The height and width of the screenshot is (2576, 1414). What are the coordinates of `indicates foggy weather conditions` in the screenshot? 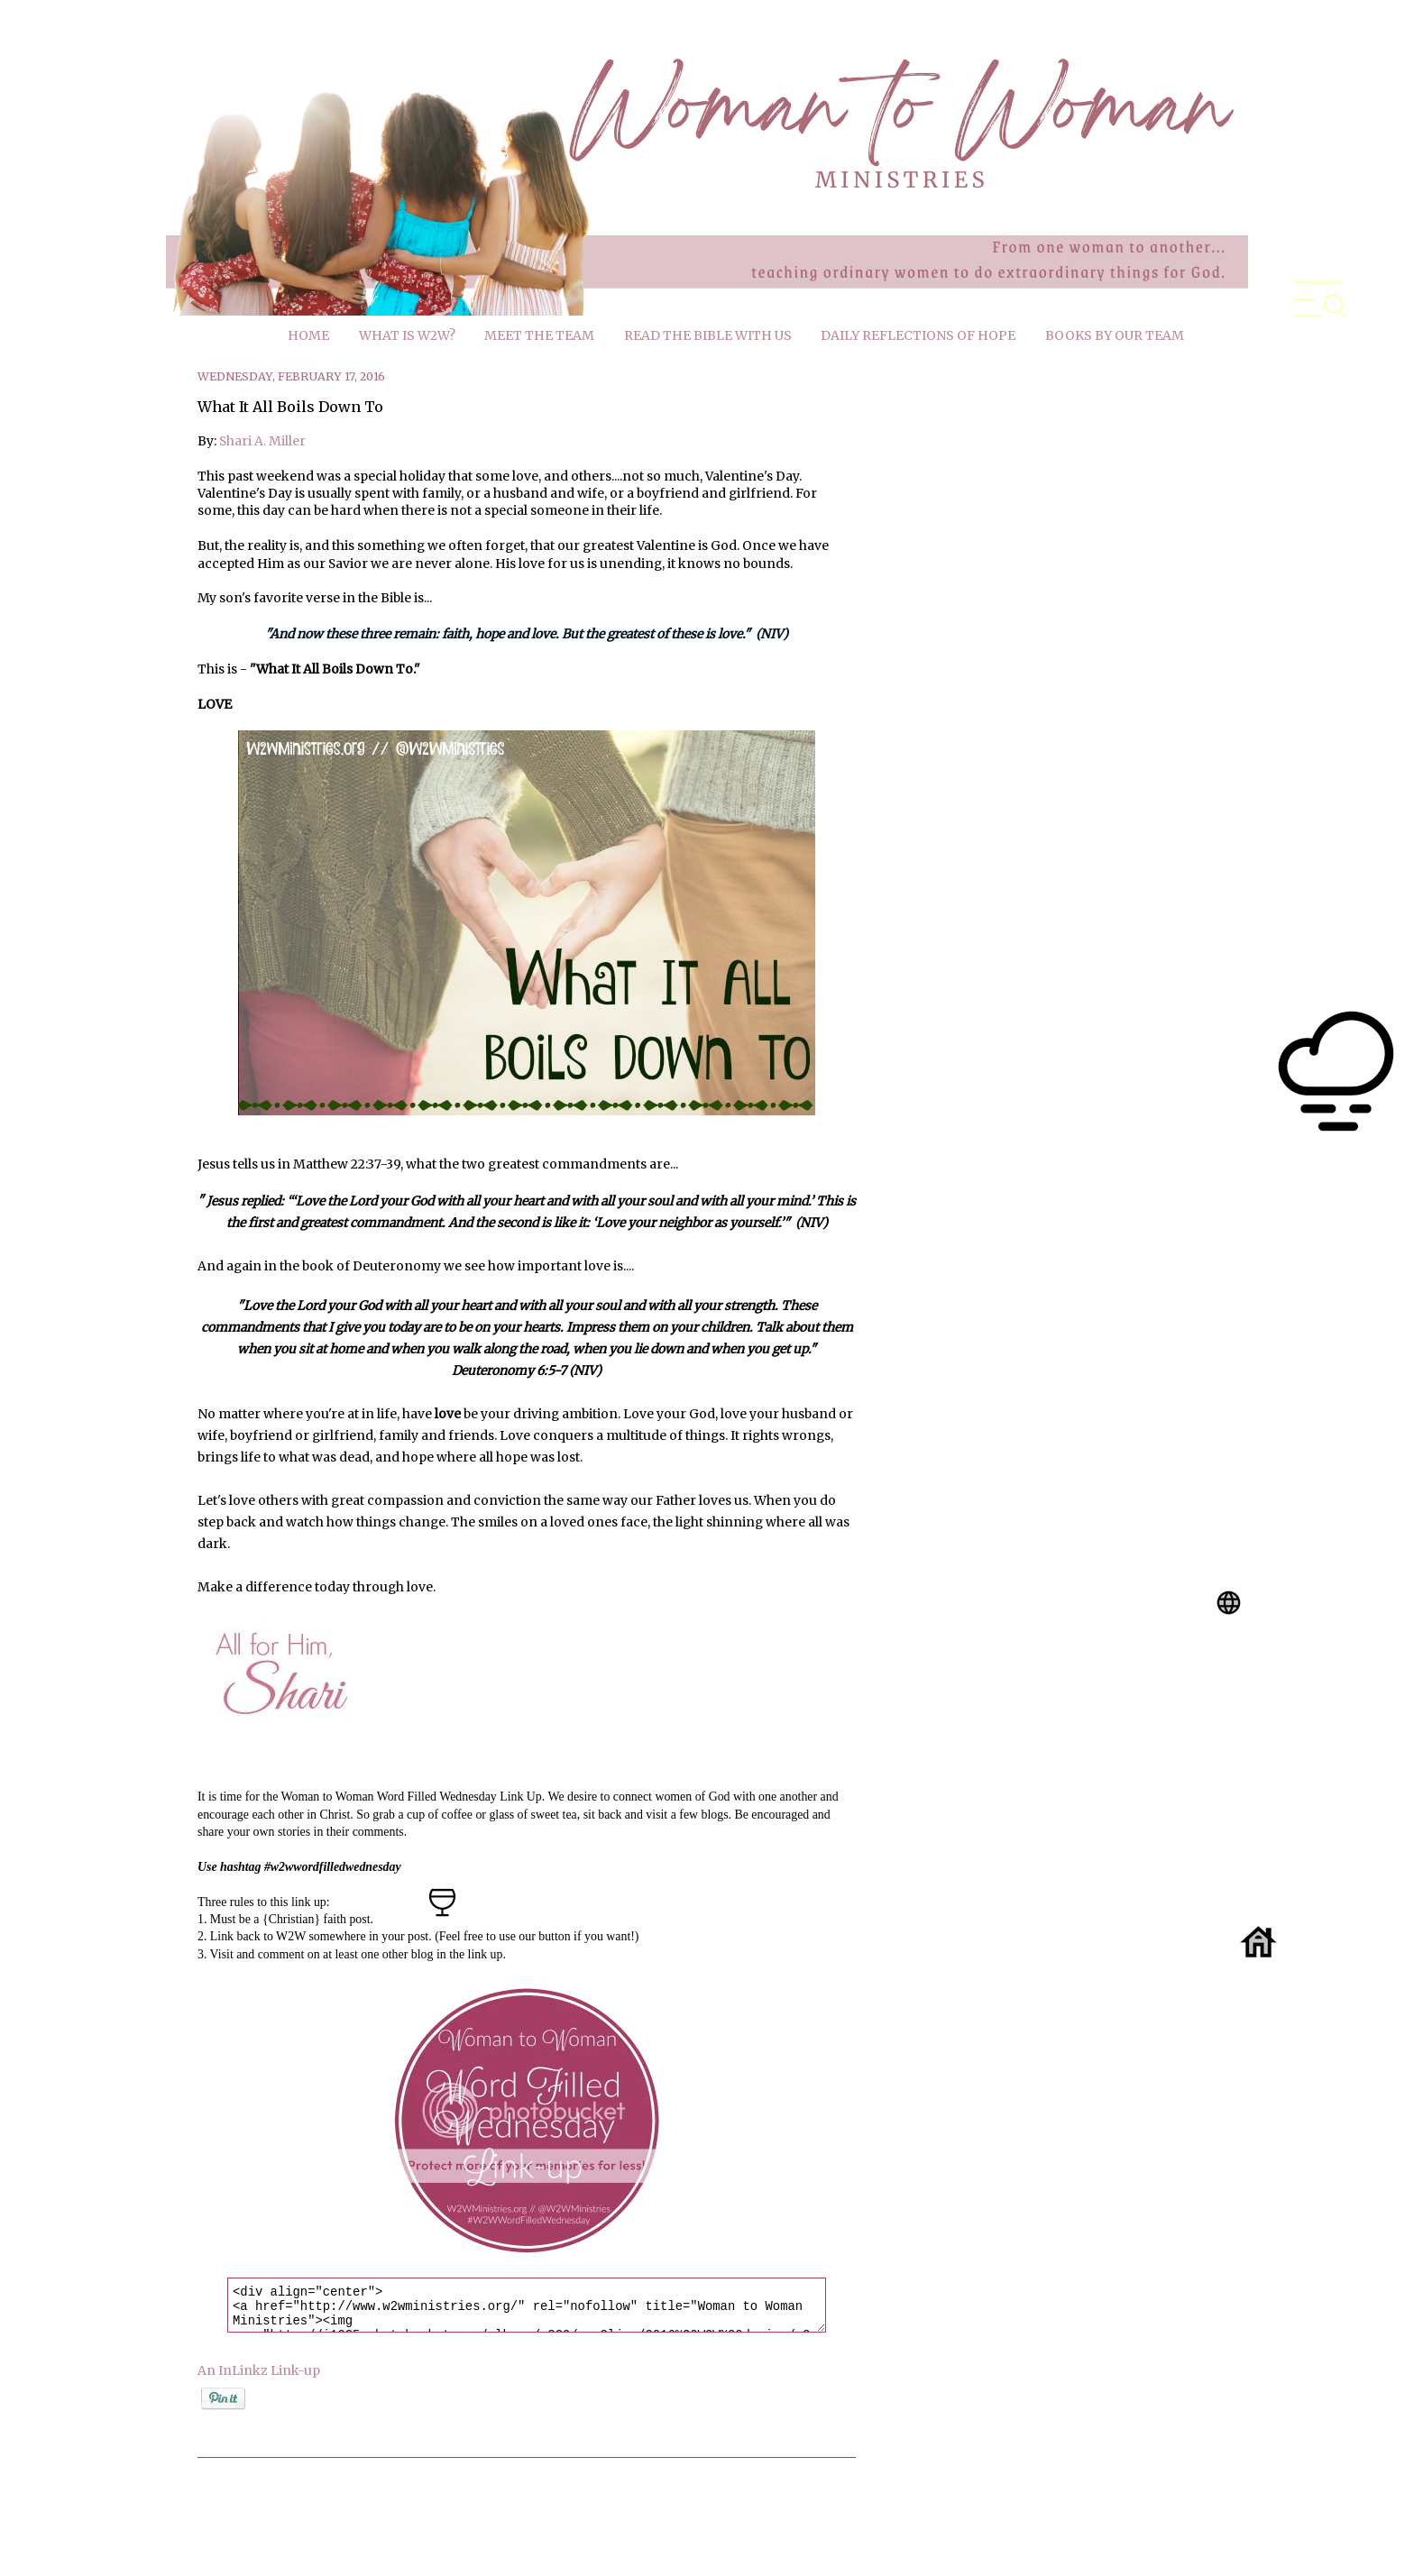 It's located at (1336, 1068).